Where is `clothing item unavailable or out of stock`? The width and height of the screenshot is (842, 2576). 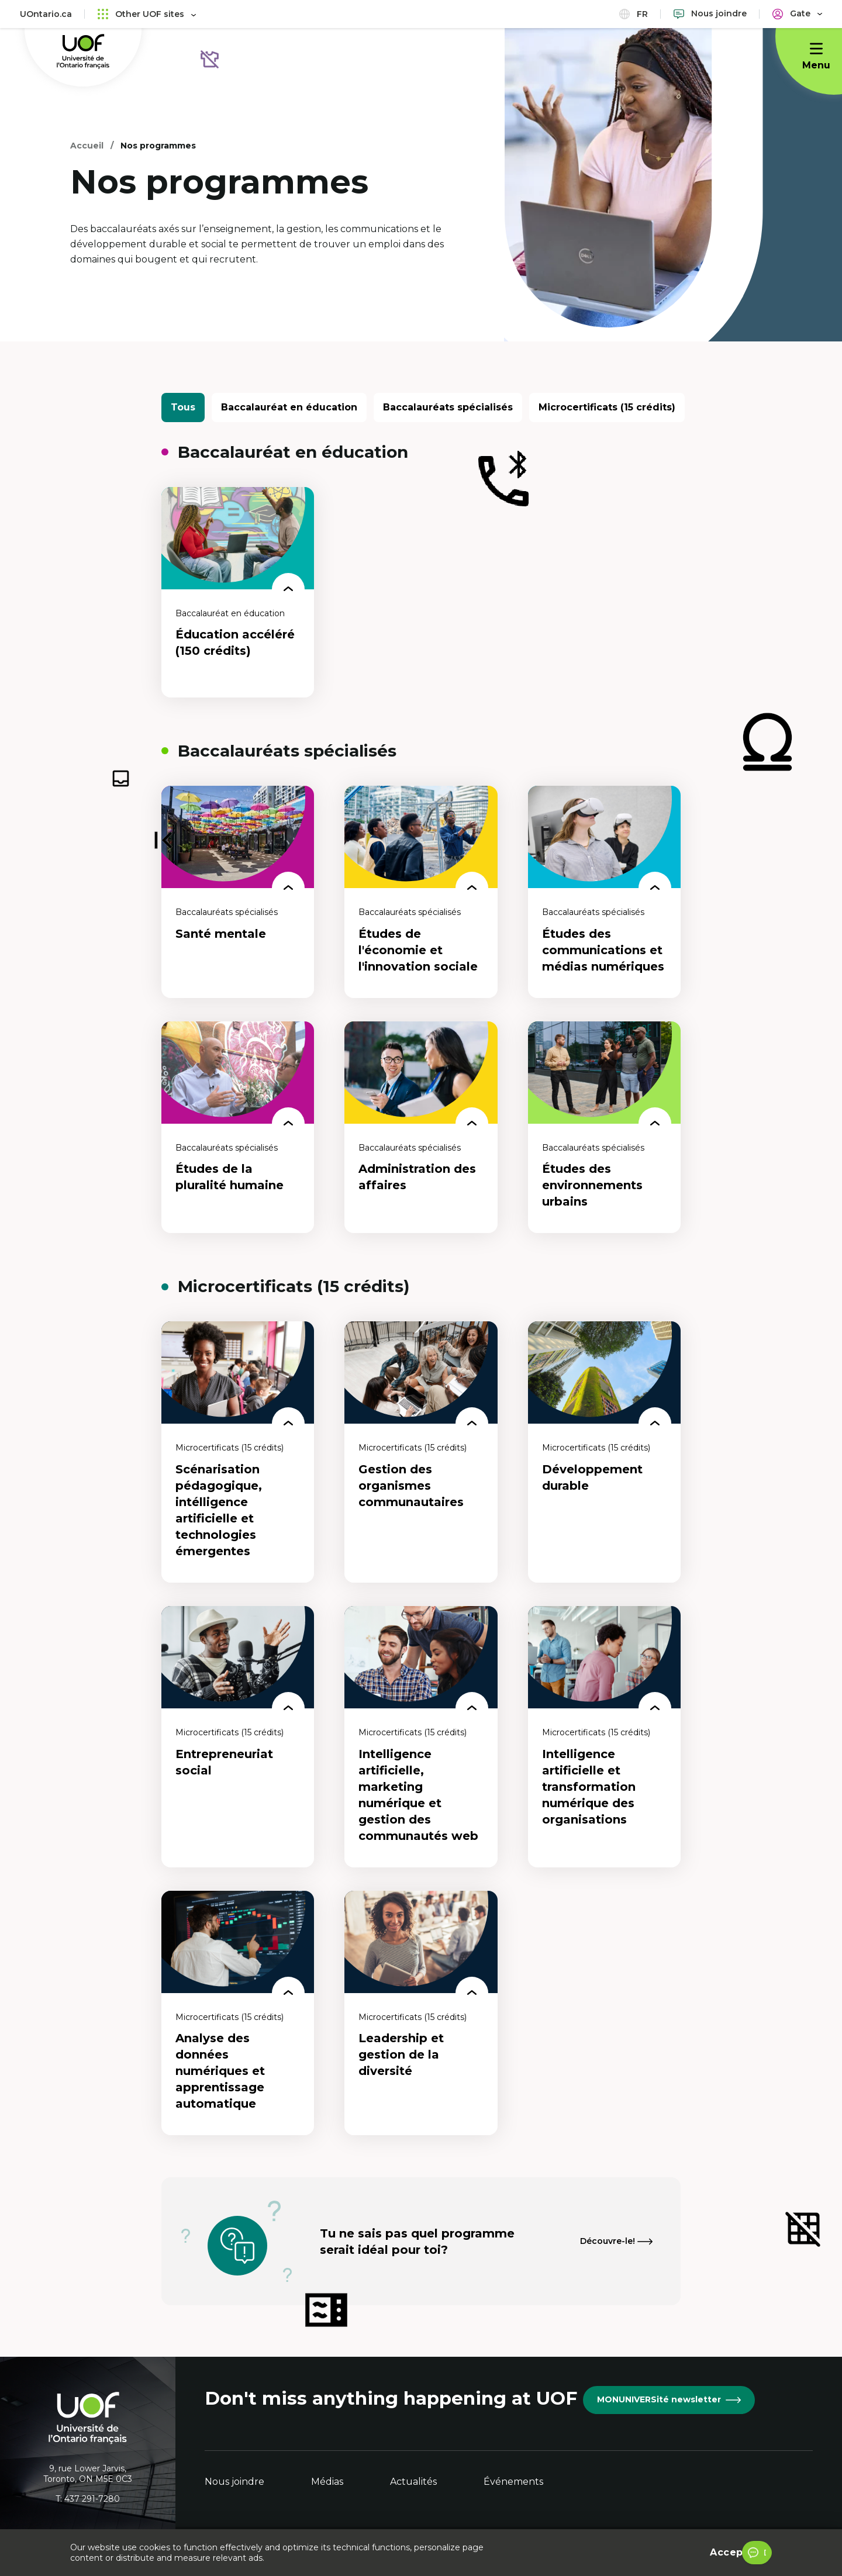 clothing item unavailable or out of stock is located at coordinates (209, 59).